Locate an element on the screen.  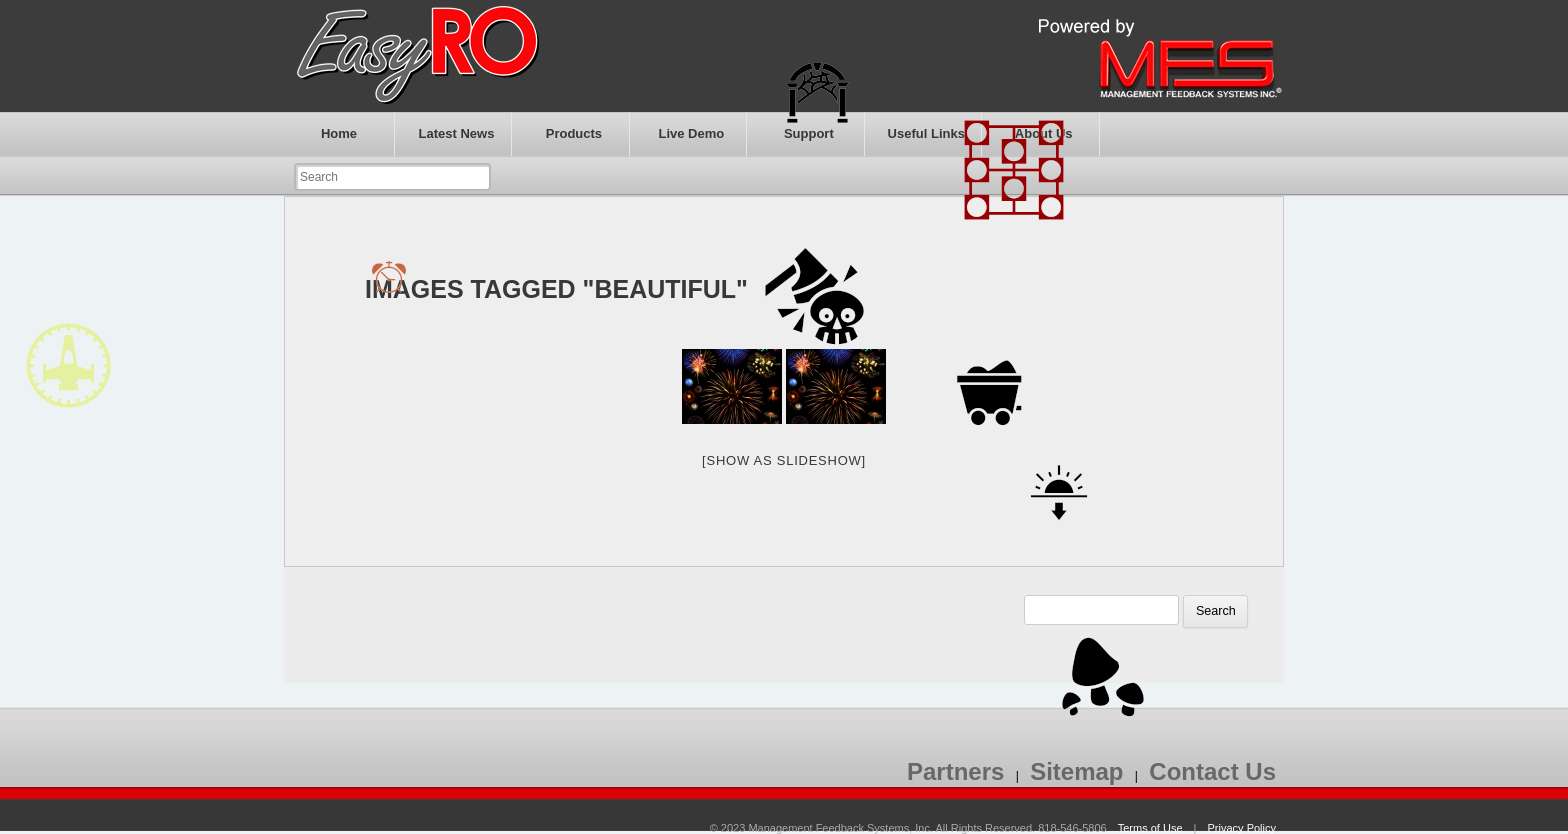
access mining or resource collection game feature is located at coordinates (990, 390).